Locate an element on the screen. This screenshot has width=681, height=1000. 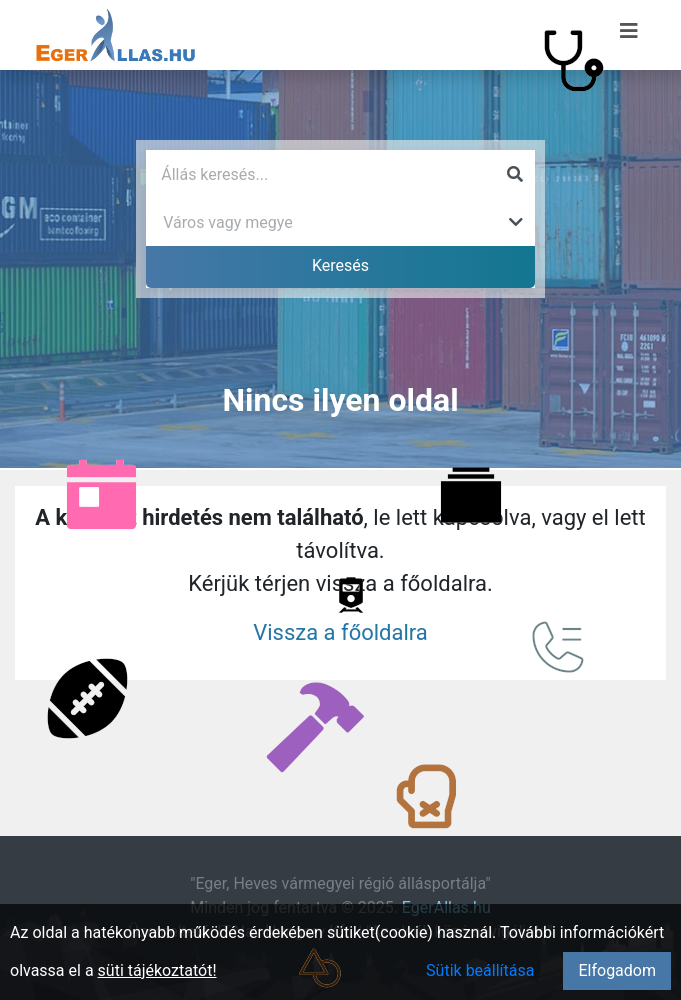
access boxing or combat sports content is located at coordinates (427, 797).